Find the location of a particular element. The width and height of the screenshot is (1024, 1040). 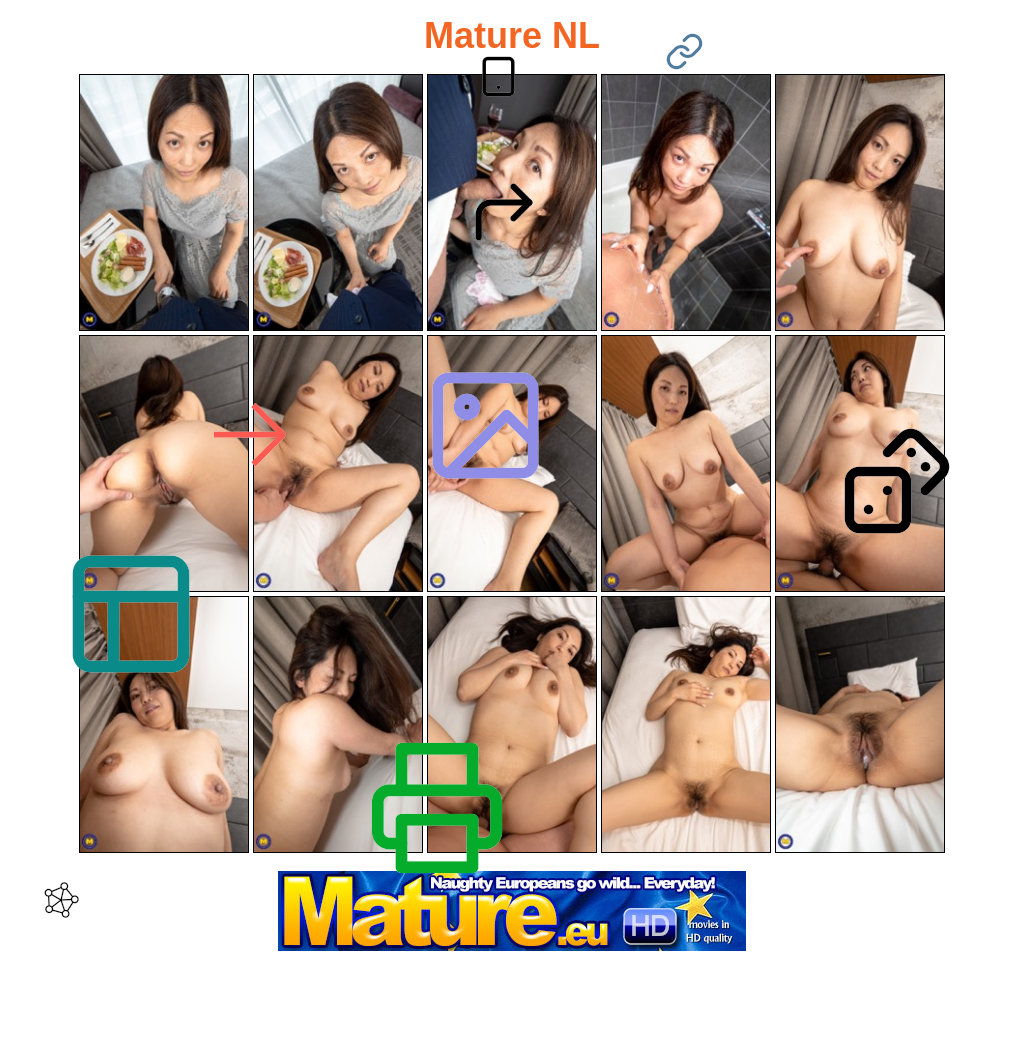

share or forward content is located at coordinates (504, 212).